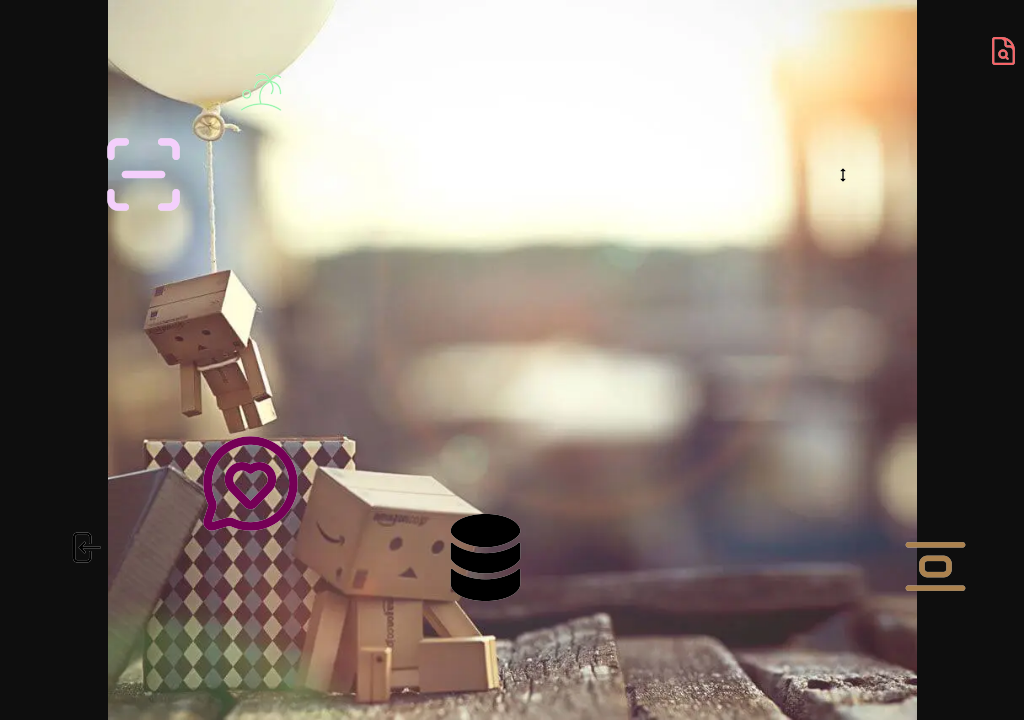  Describe the element at coordinates (84, 547) in the screenshot. I see `log in to your account` at that location.